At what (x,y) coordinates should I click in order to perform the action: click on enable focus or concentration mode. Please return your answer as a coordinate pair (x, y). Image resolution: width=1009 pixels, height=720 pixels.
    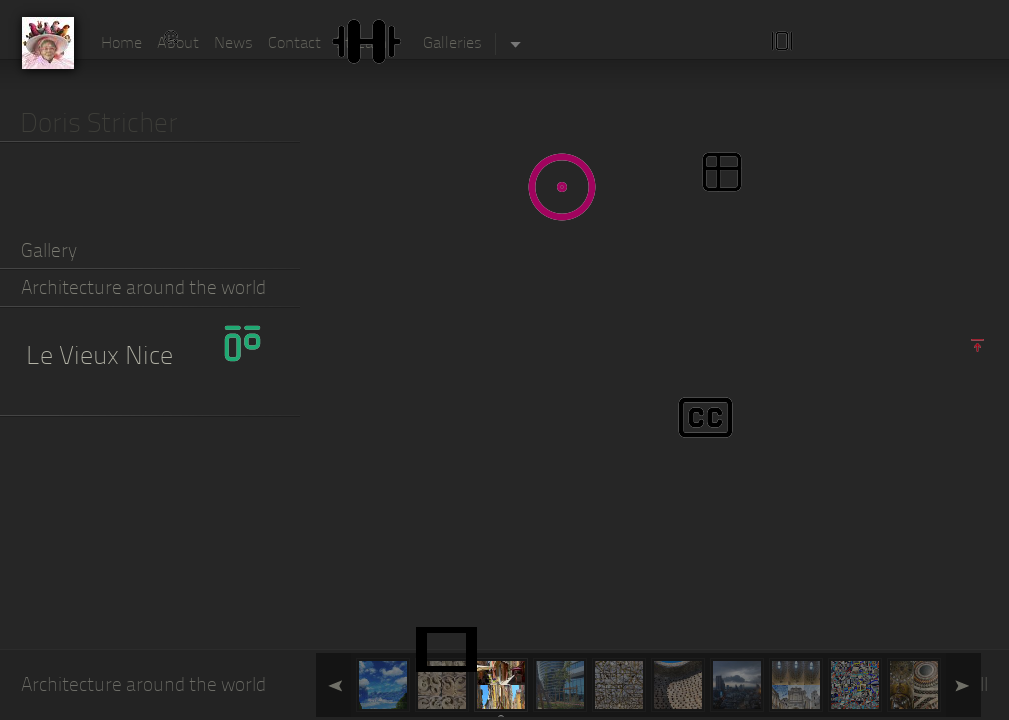
    Looking at the image, I should click on (562, 187).